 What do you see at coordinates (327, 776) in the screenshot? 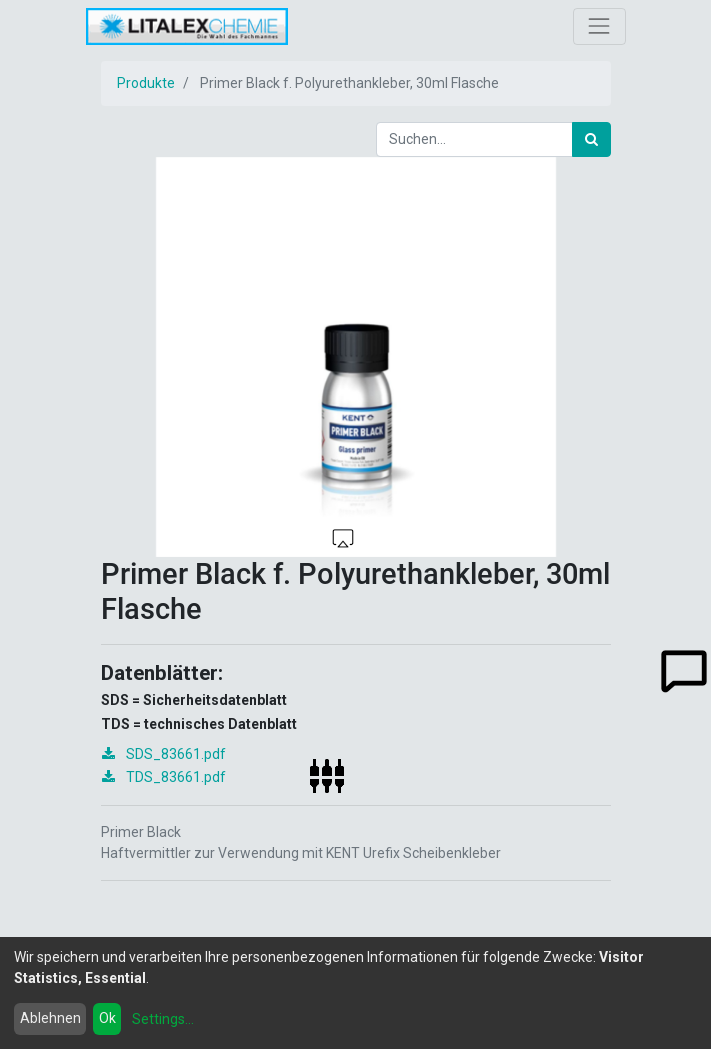
I see `configure audio/video input settings` at bounding box center [327, 776].